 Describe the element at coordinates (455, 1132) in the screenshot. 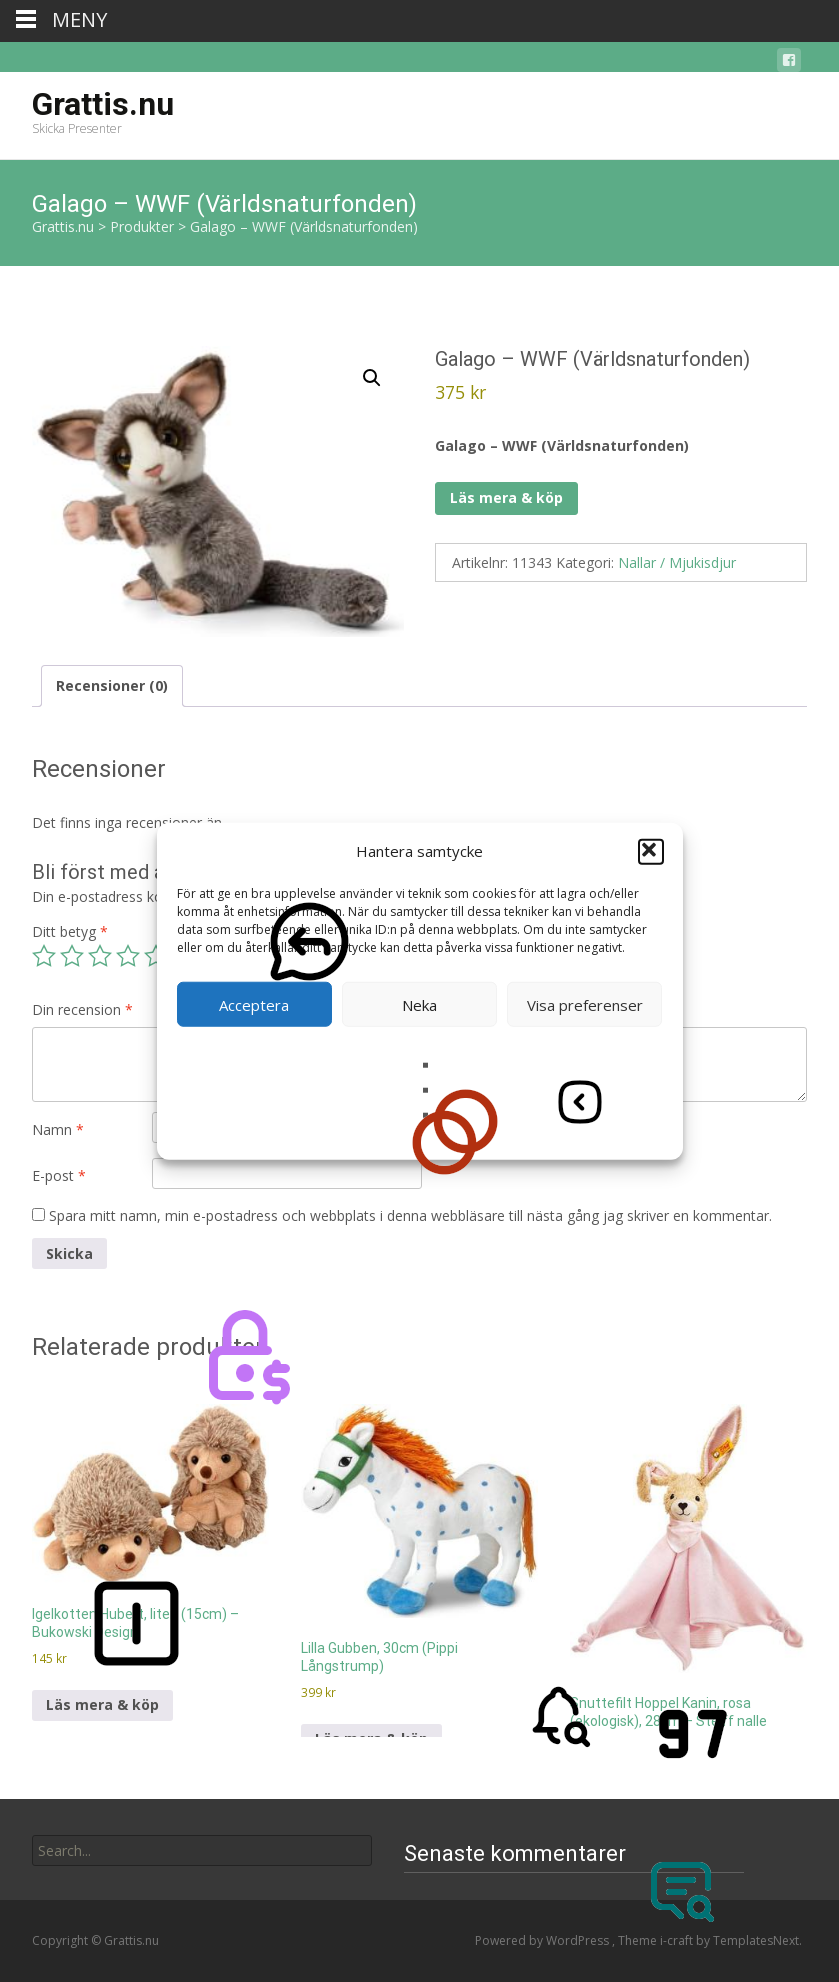

I see `toggle blend mode settings` at that location.